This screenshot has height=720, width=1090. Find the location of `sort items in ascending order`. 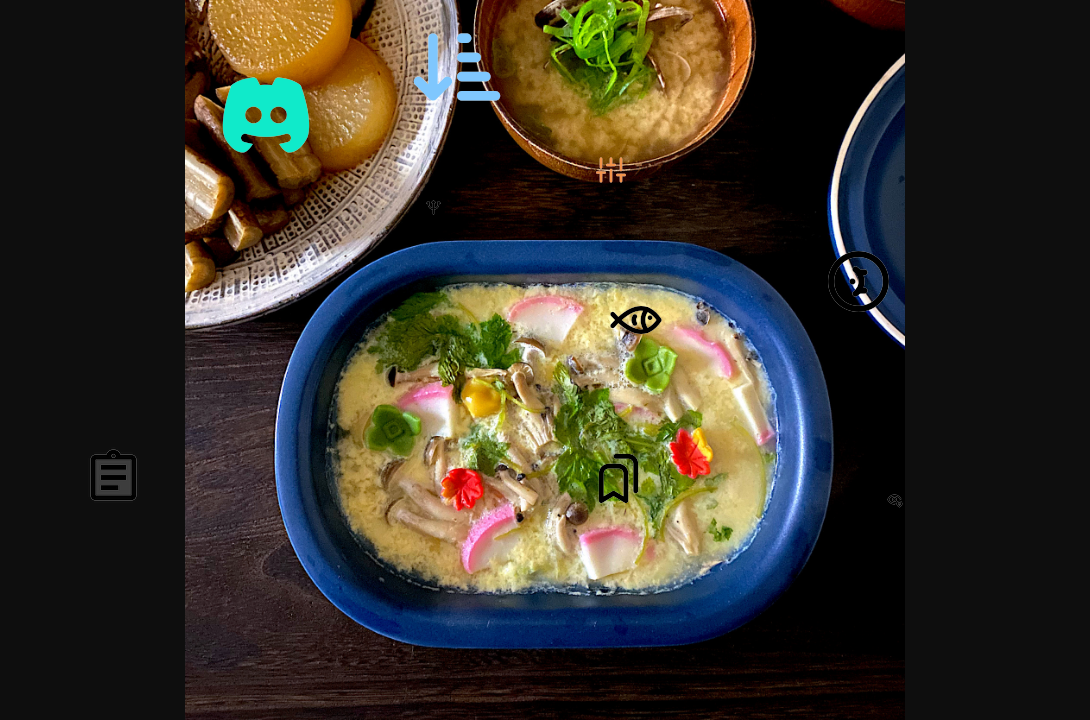

sort items in ascending order is located at coordinates (457, 67).